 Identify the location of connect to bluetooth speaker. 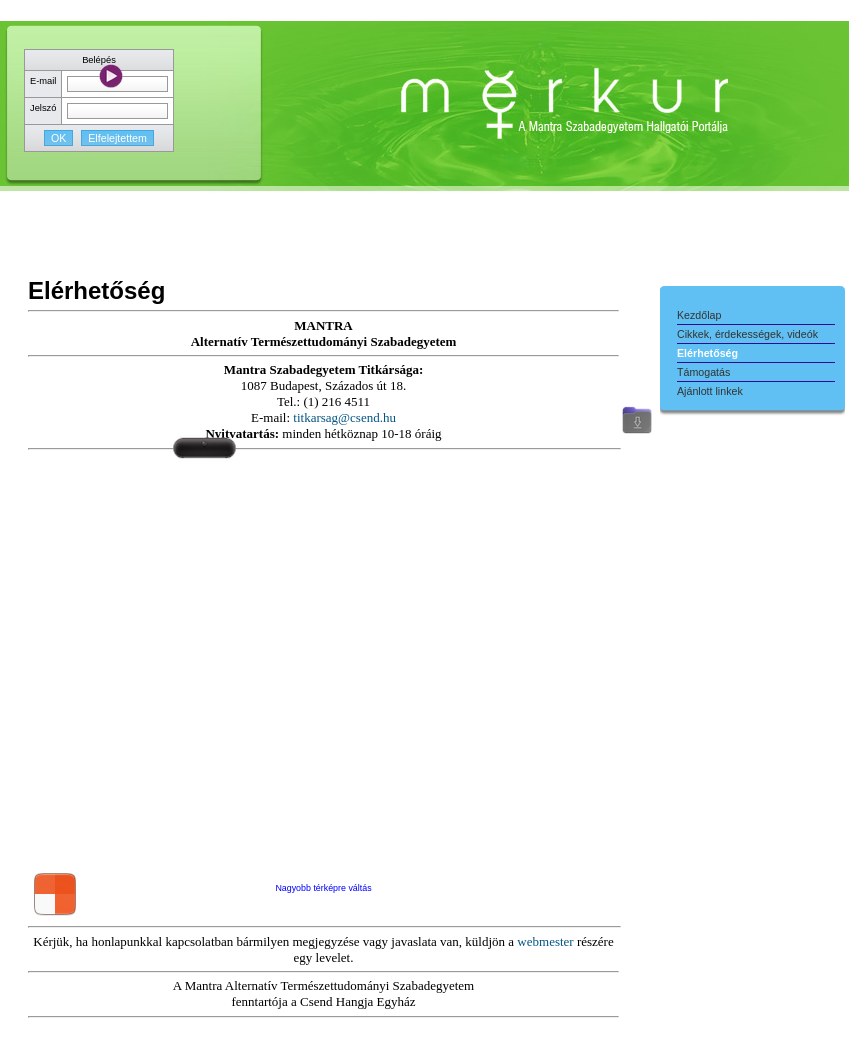
(204, 448).